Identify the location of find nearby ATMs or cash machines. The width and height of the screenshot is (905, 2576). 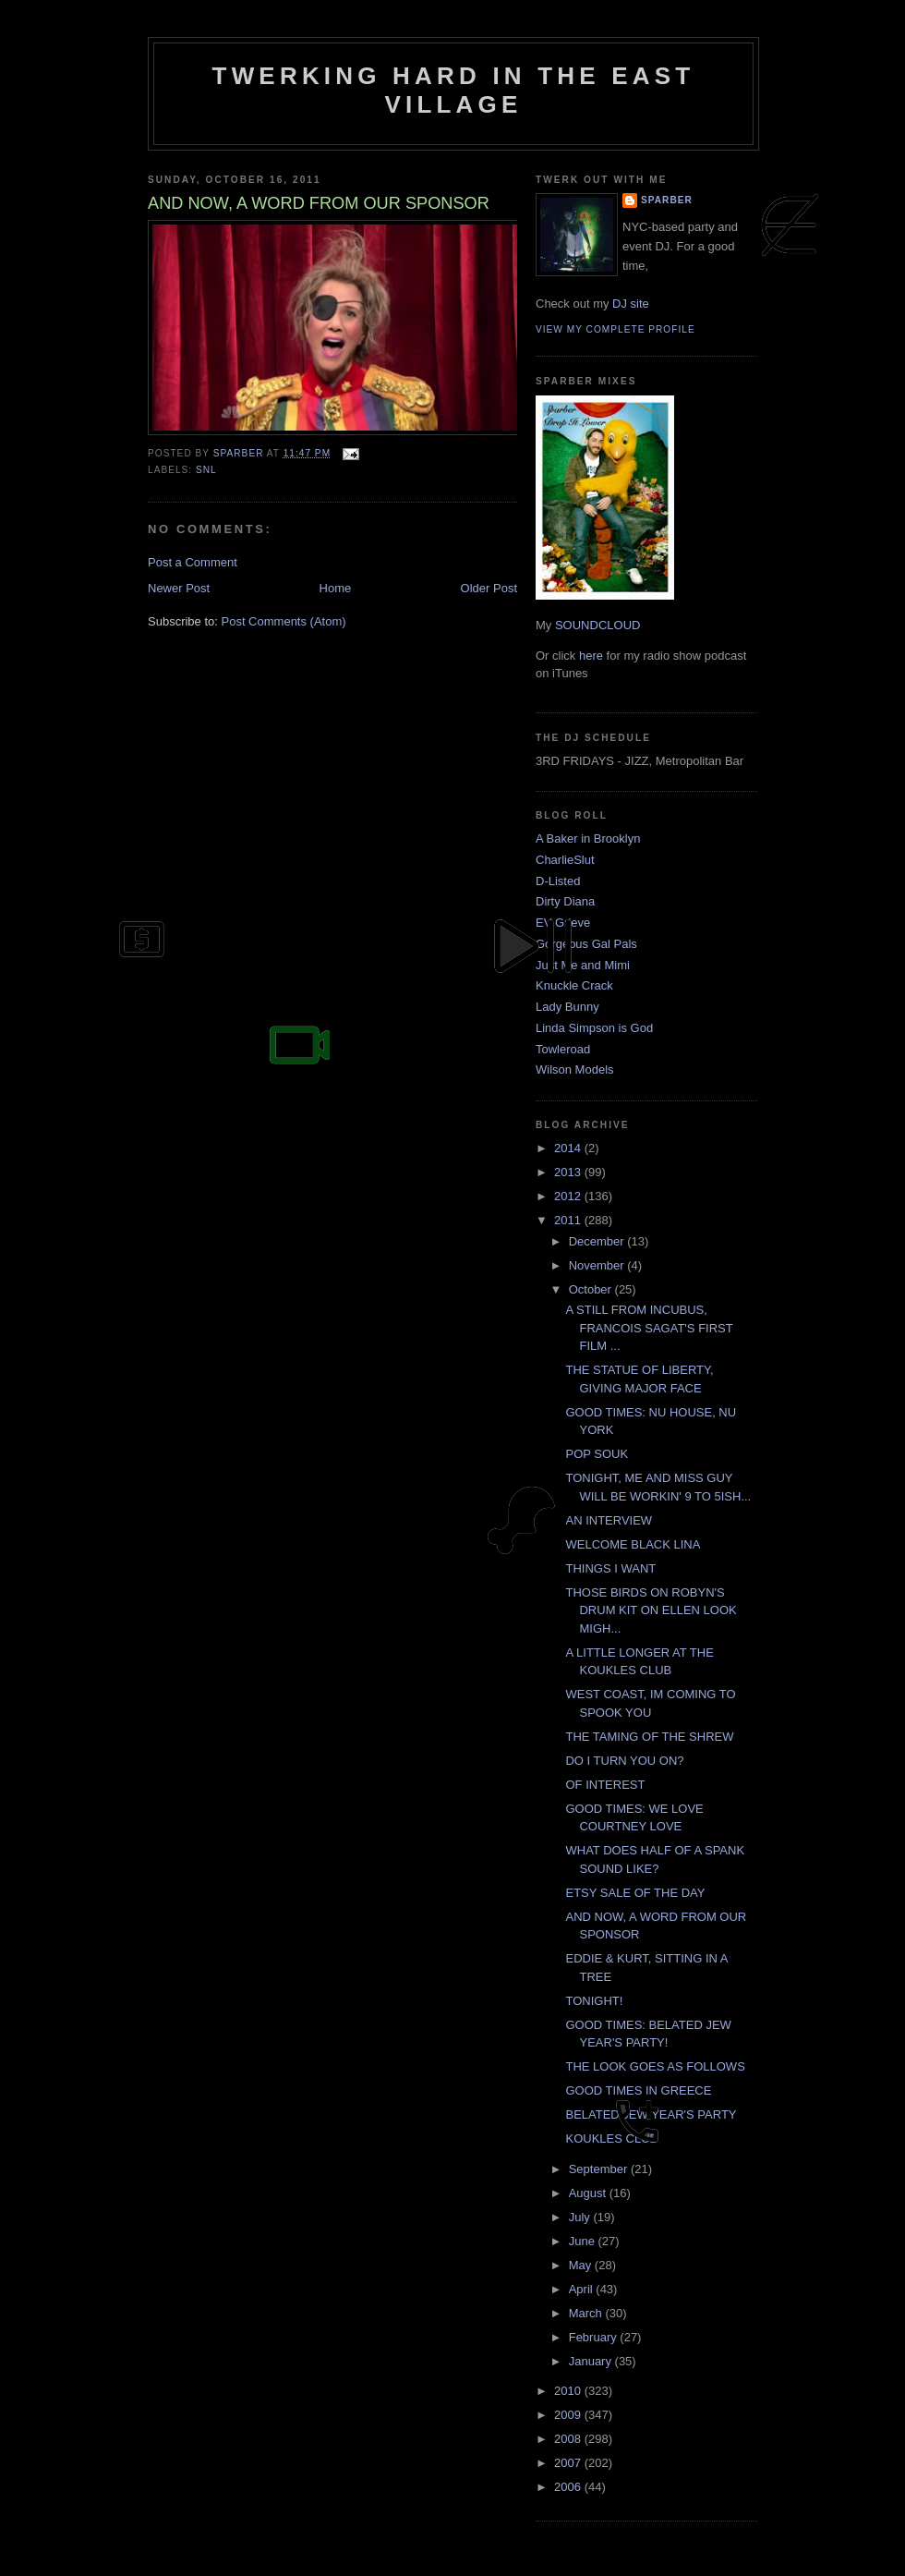
(141, 939).